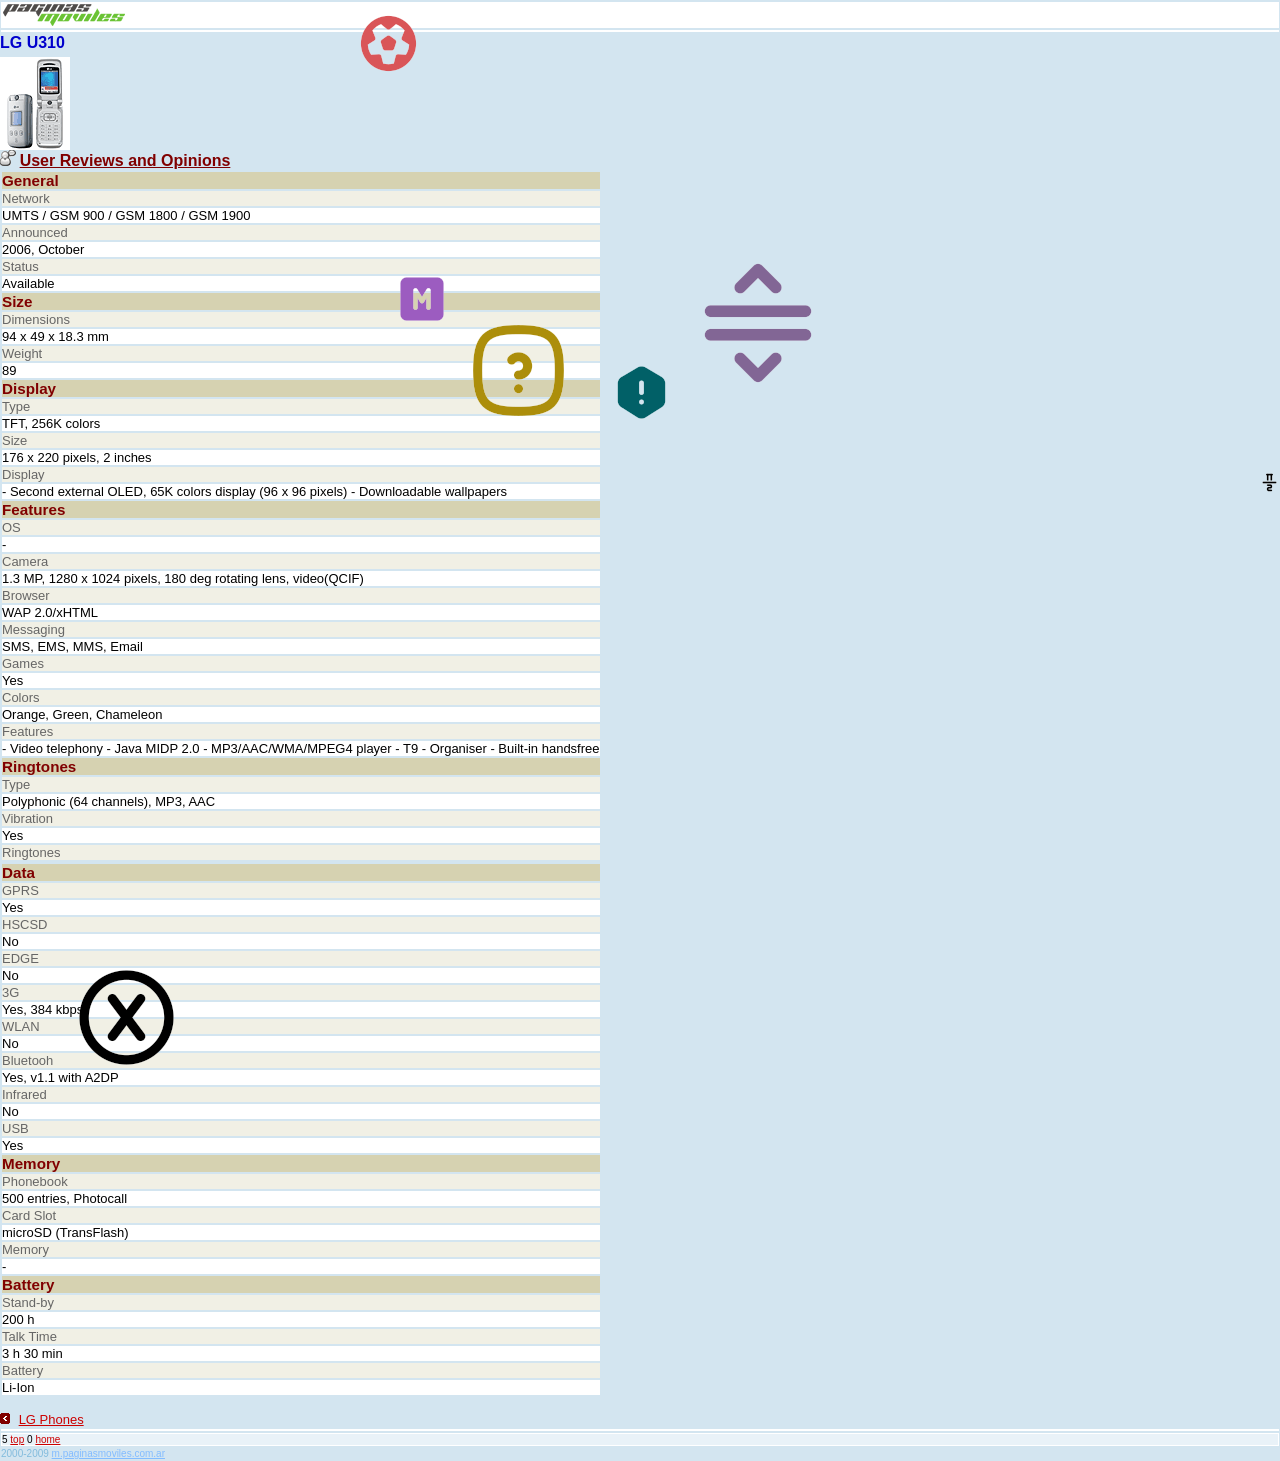 Image resolution: width=1280 pixels, height=1461 pixels. What do you see at coordinates (388, 43) in the screenshot?
I see `access sports or football content` at bounding box center [388, 43].